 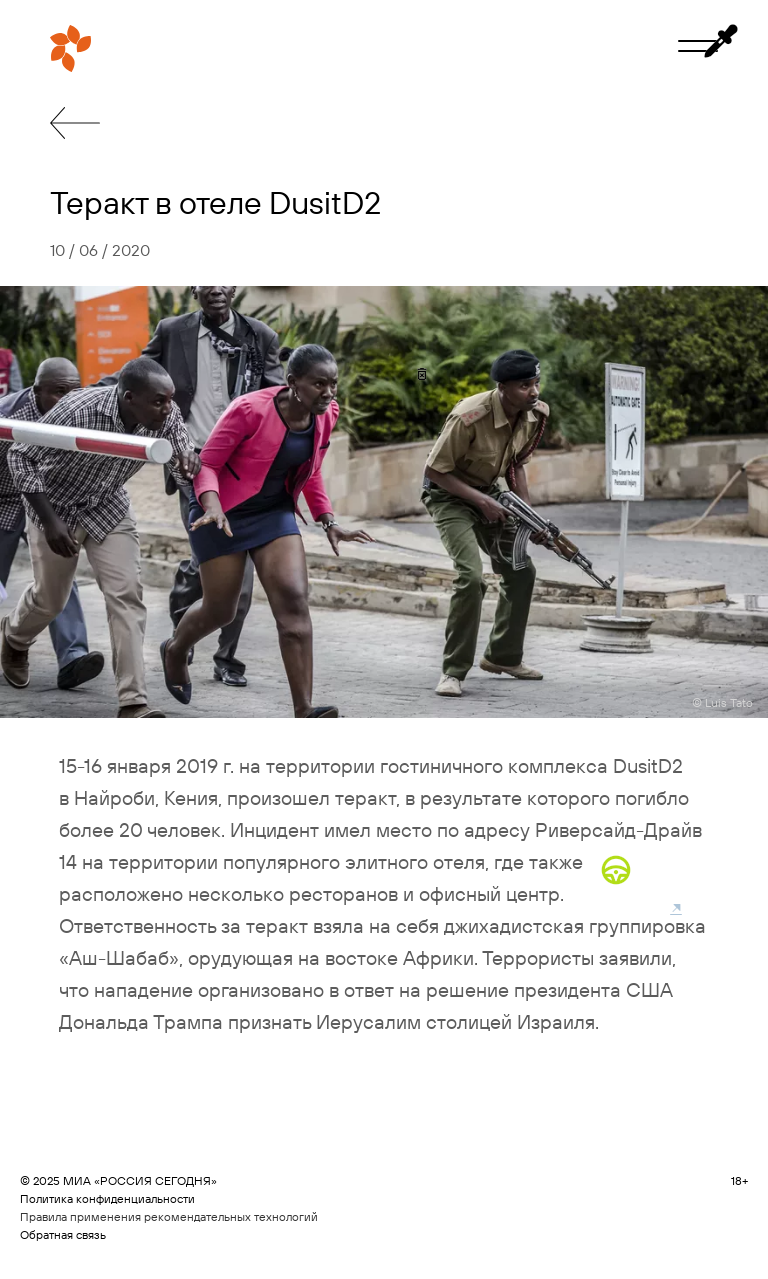 What do you see at coordinates (422, 374) in the screenshot?
I see `permanently delete an item` at bounding box center [422, 374].